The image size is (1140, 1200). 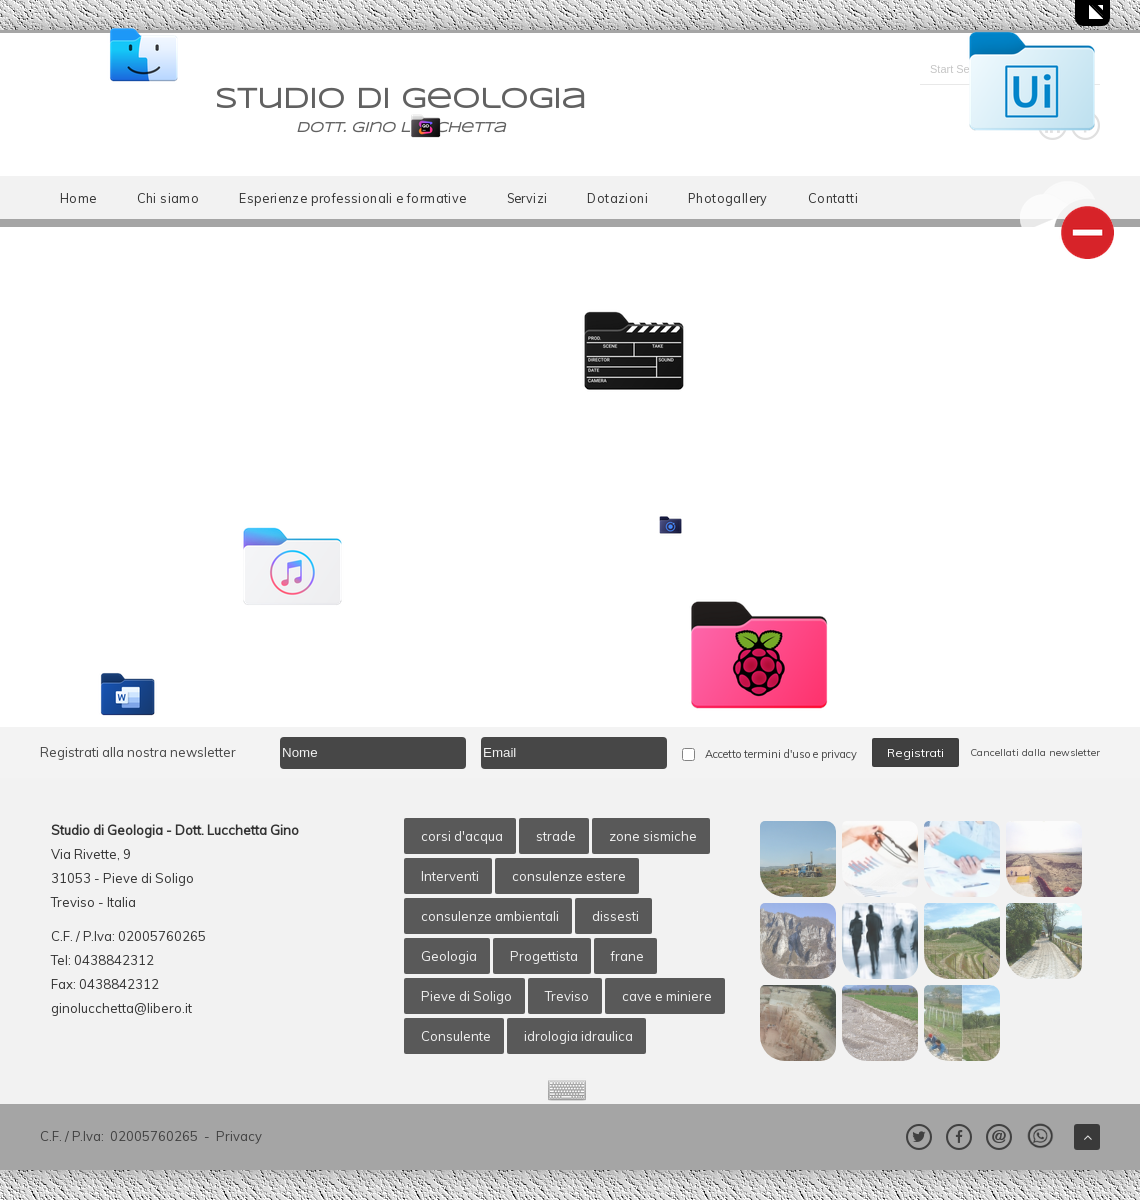 I want to click on OneDrive sync error or upload failure, so click(x=1067, y=212).